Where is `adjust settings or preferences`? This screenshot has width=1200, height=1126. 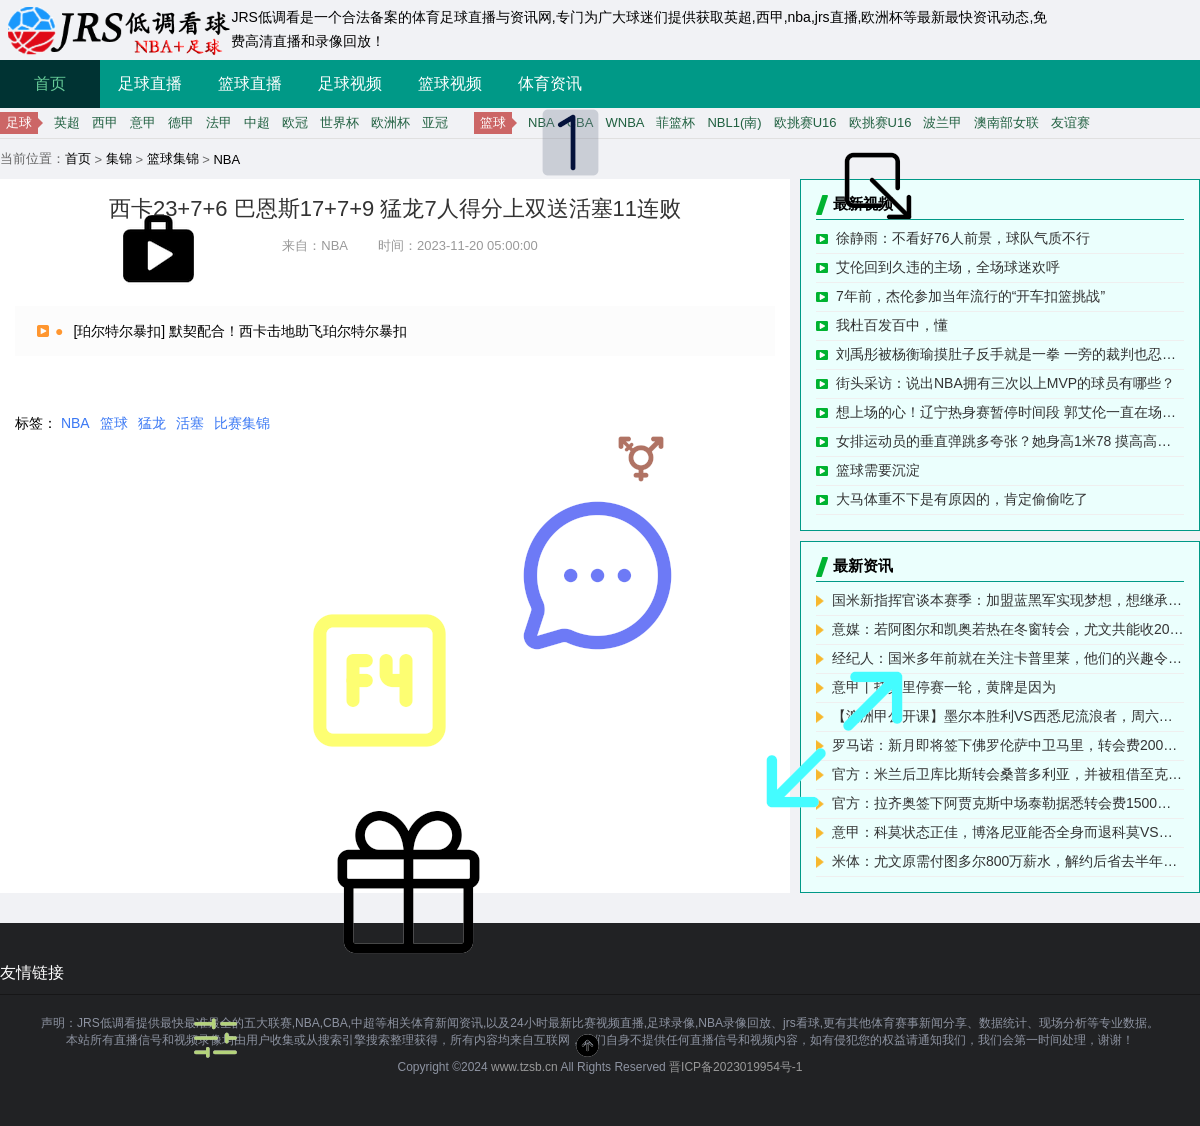
adjust settings or preferences is located at coordinates (215, 1037).